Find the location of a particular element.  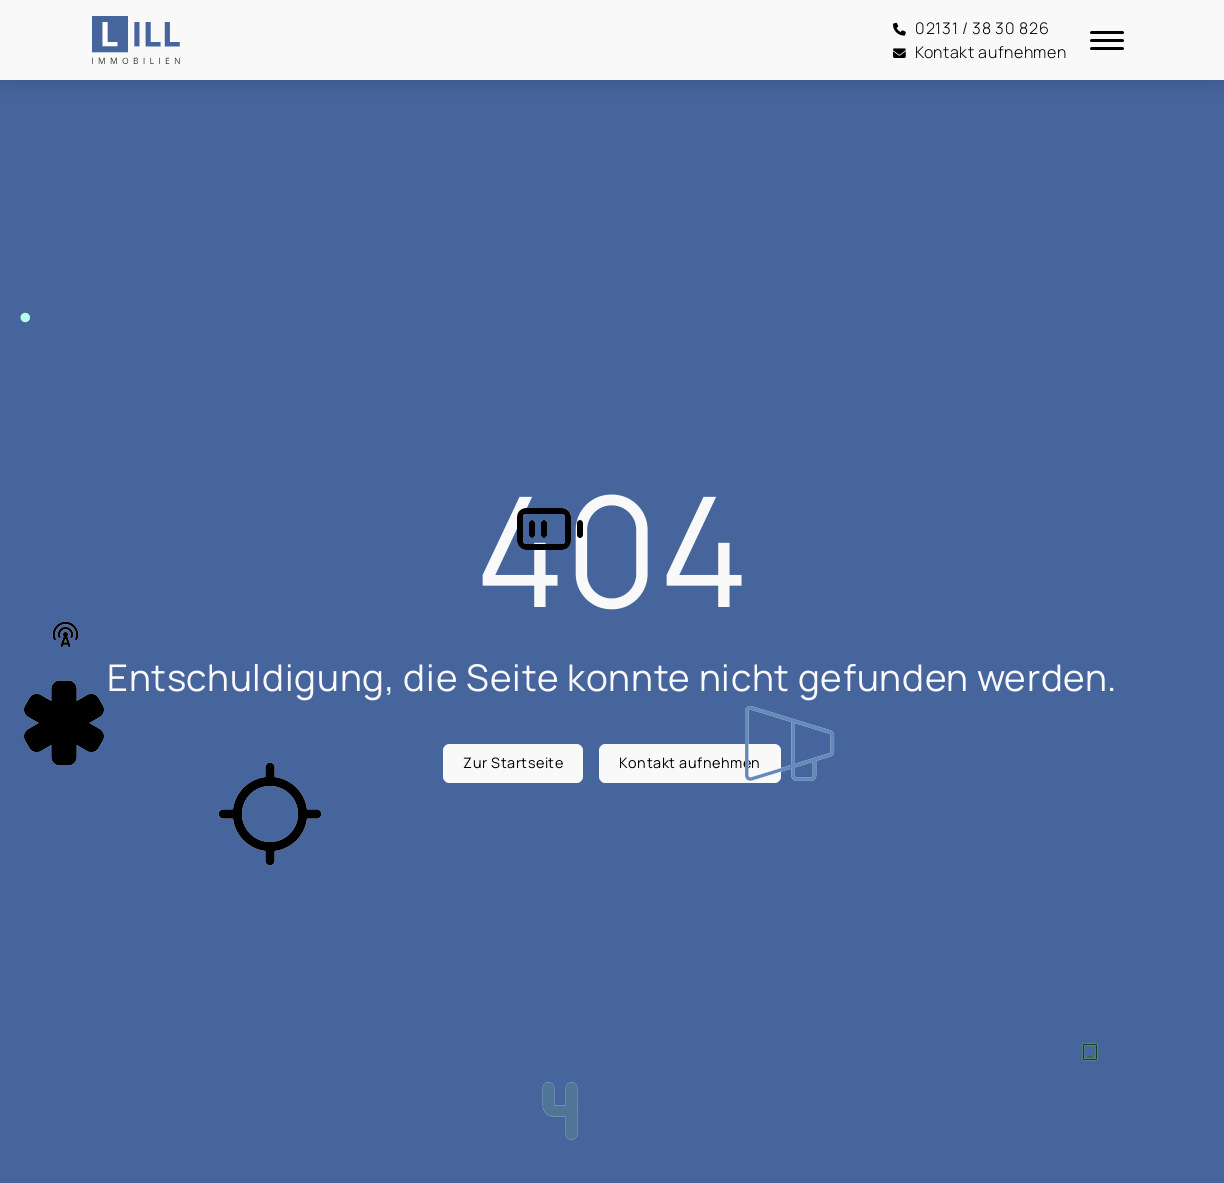

access health or medical services is located at coordinates (64, 723).